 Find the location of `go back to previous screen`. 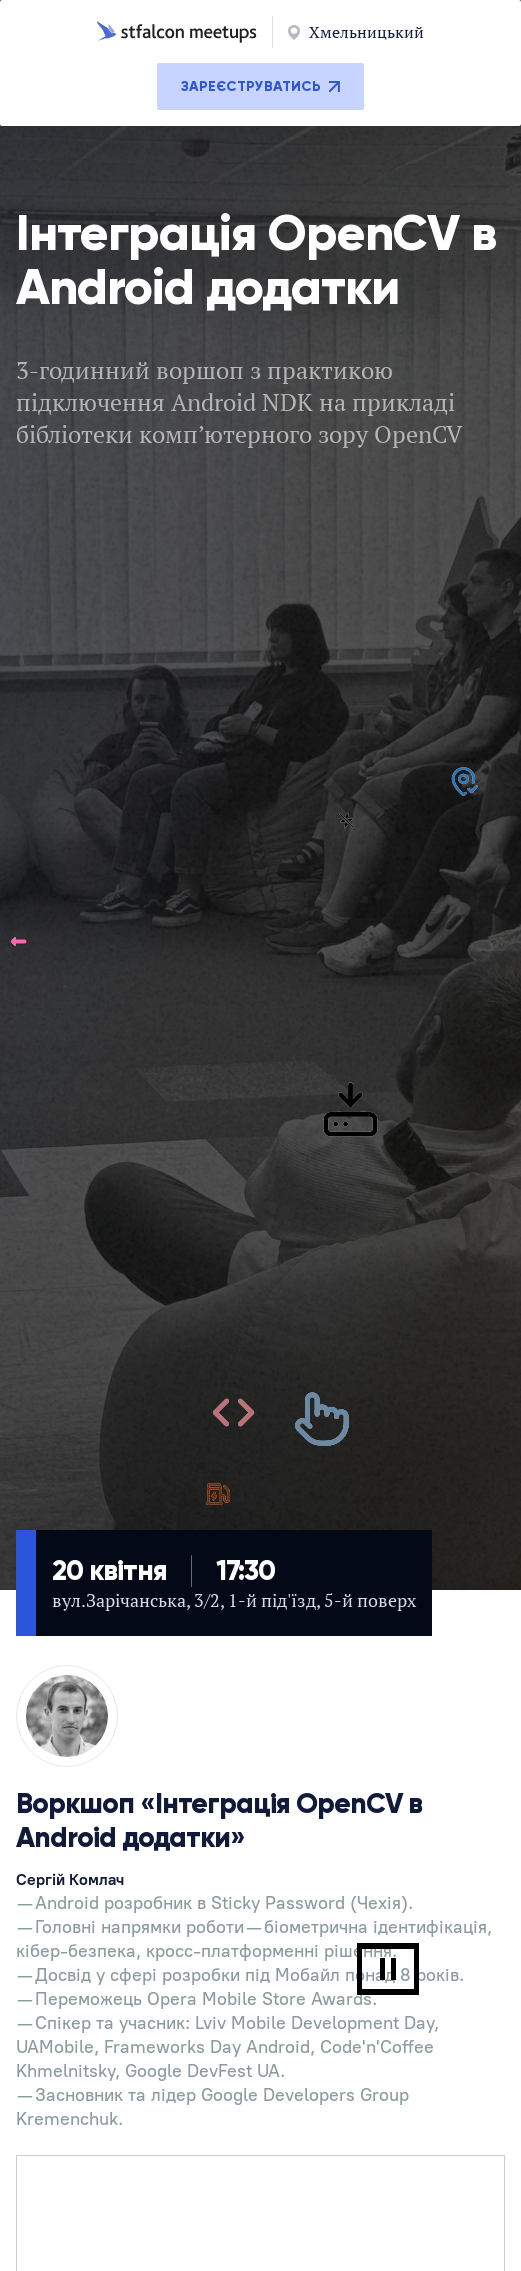

go back to previous screen is located at coordinates (18, 941).